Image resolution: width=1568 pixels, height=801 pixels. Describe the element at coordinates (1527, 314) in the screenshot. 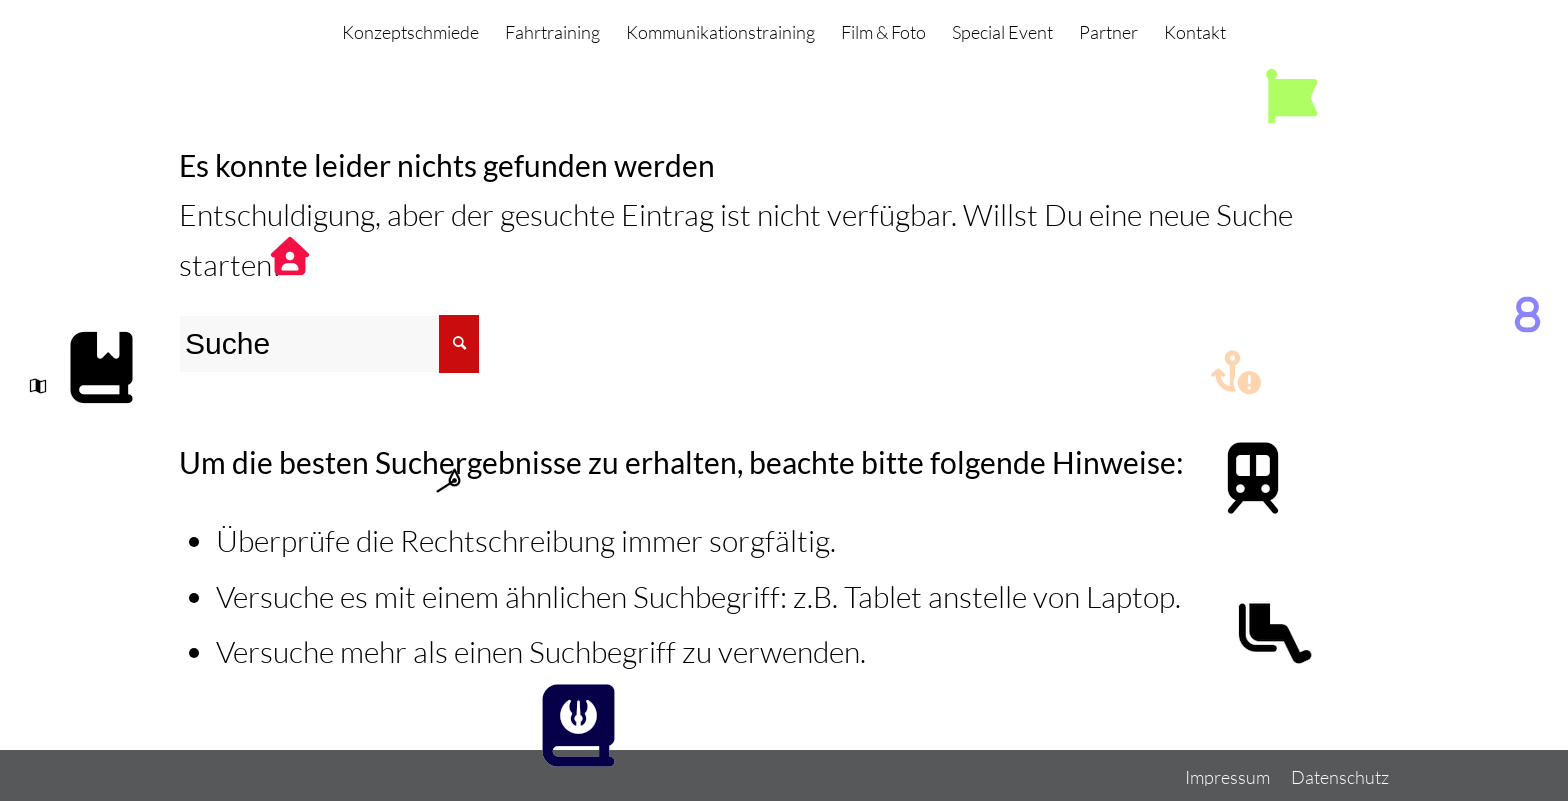

I see `displays the number 8 in a list or ranking` at that location.